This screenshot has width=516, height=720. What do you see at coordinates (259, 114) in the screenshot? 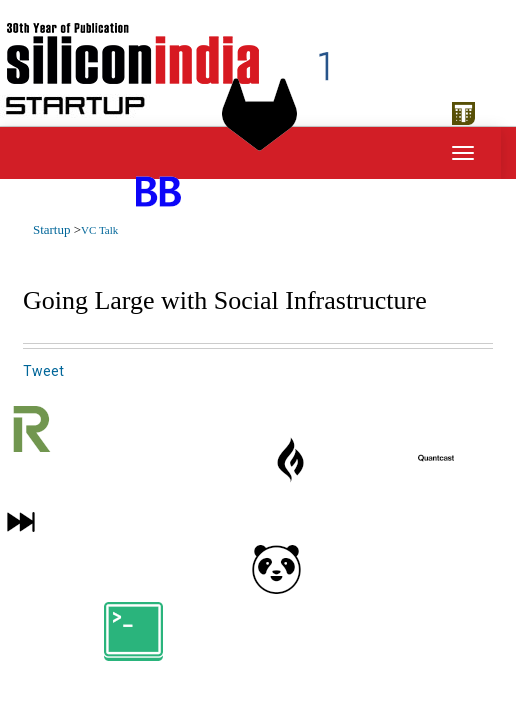
I see `open GitLab repository` at bounding box center [259, 114].